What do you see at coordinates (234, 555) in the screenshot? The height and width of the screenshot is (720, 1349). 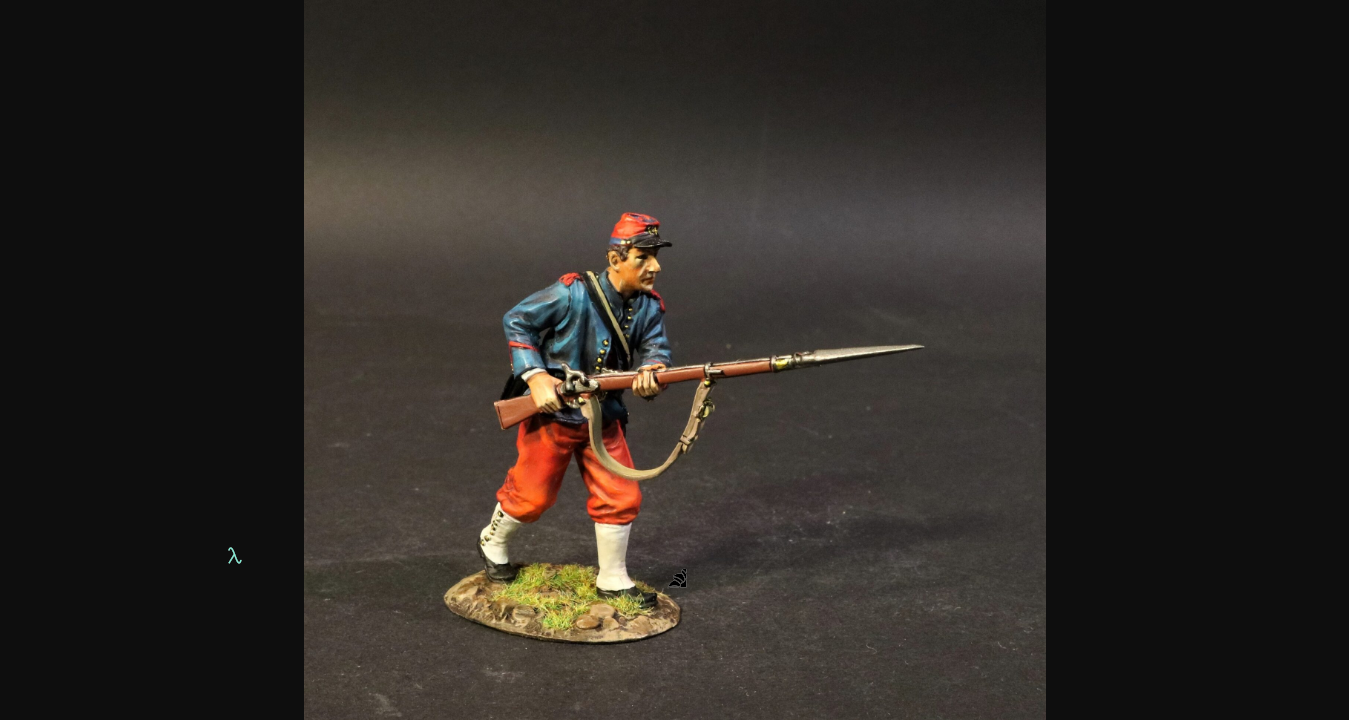 I see `access lambda or serverless function settings` at bounding box center [234, 555].